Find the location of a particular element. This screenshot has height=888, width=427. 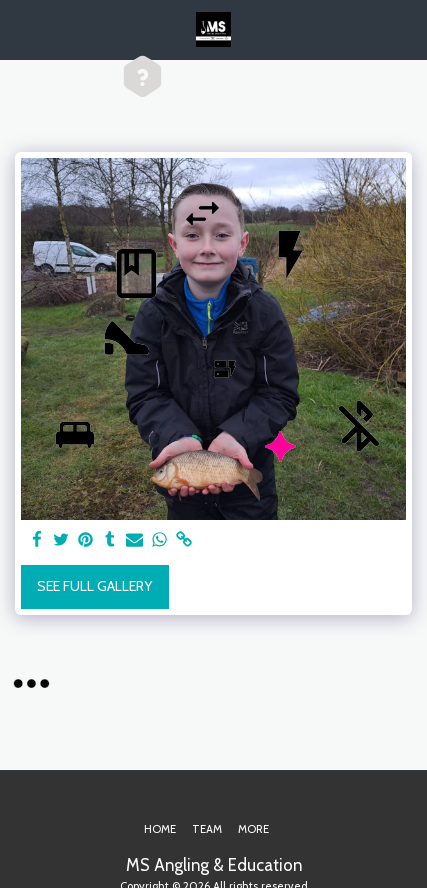

bluetooth is currently disabled is located at coordinates (359, 426).